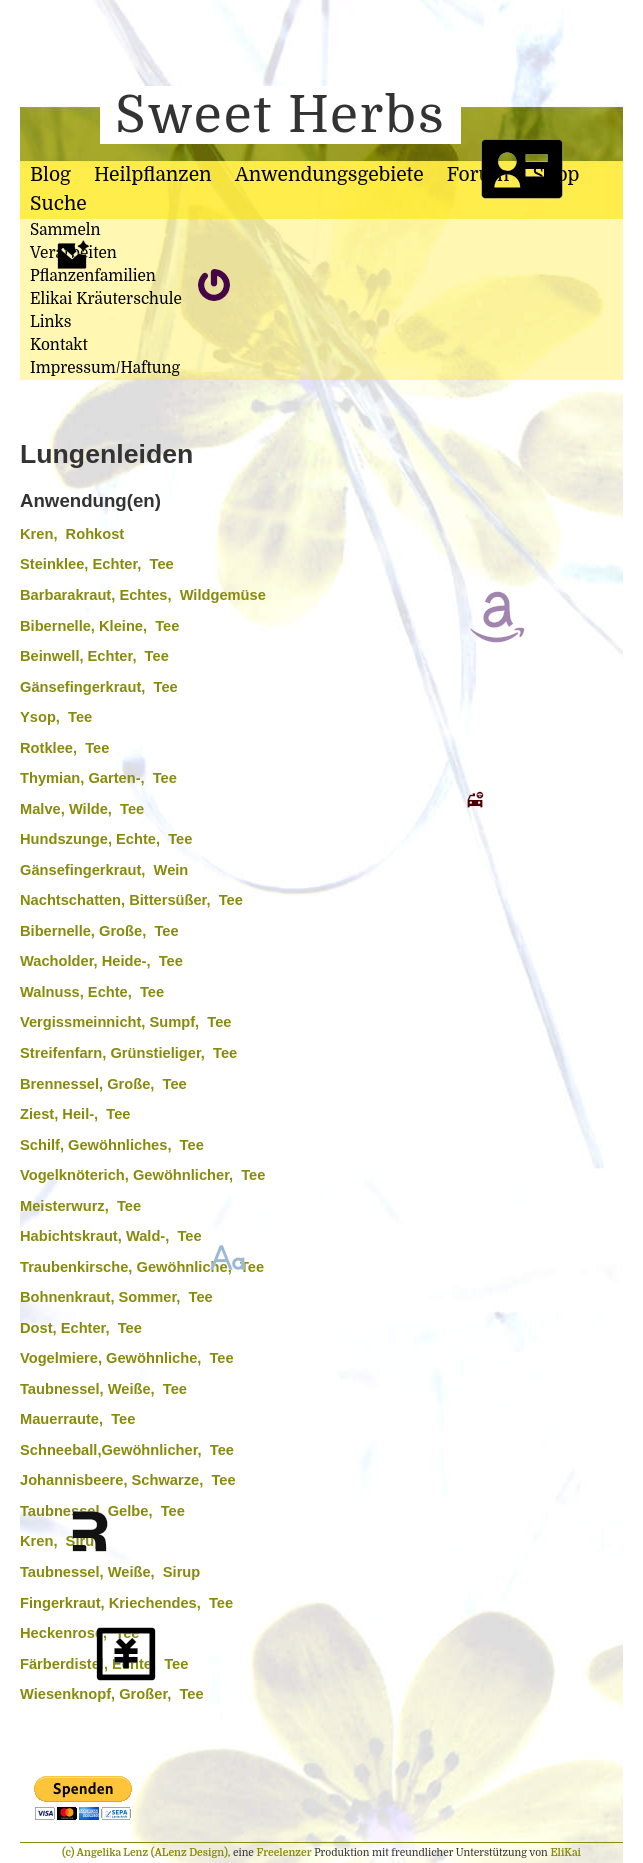  What do you see at coordinates (522, 169) in the screenshot?
I see `view your profile or identification details` at bounding box center [522, 169].